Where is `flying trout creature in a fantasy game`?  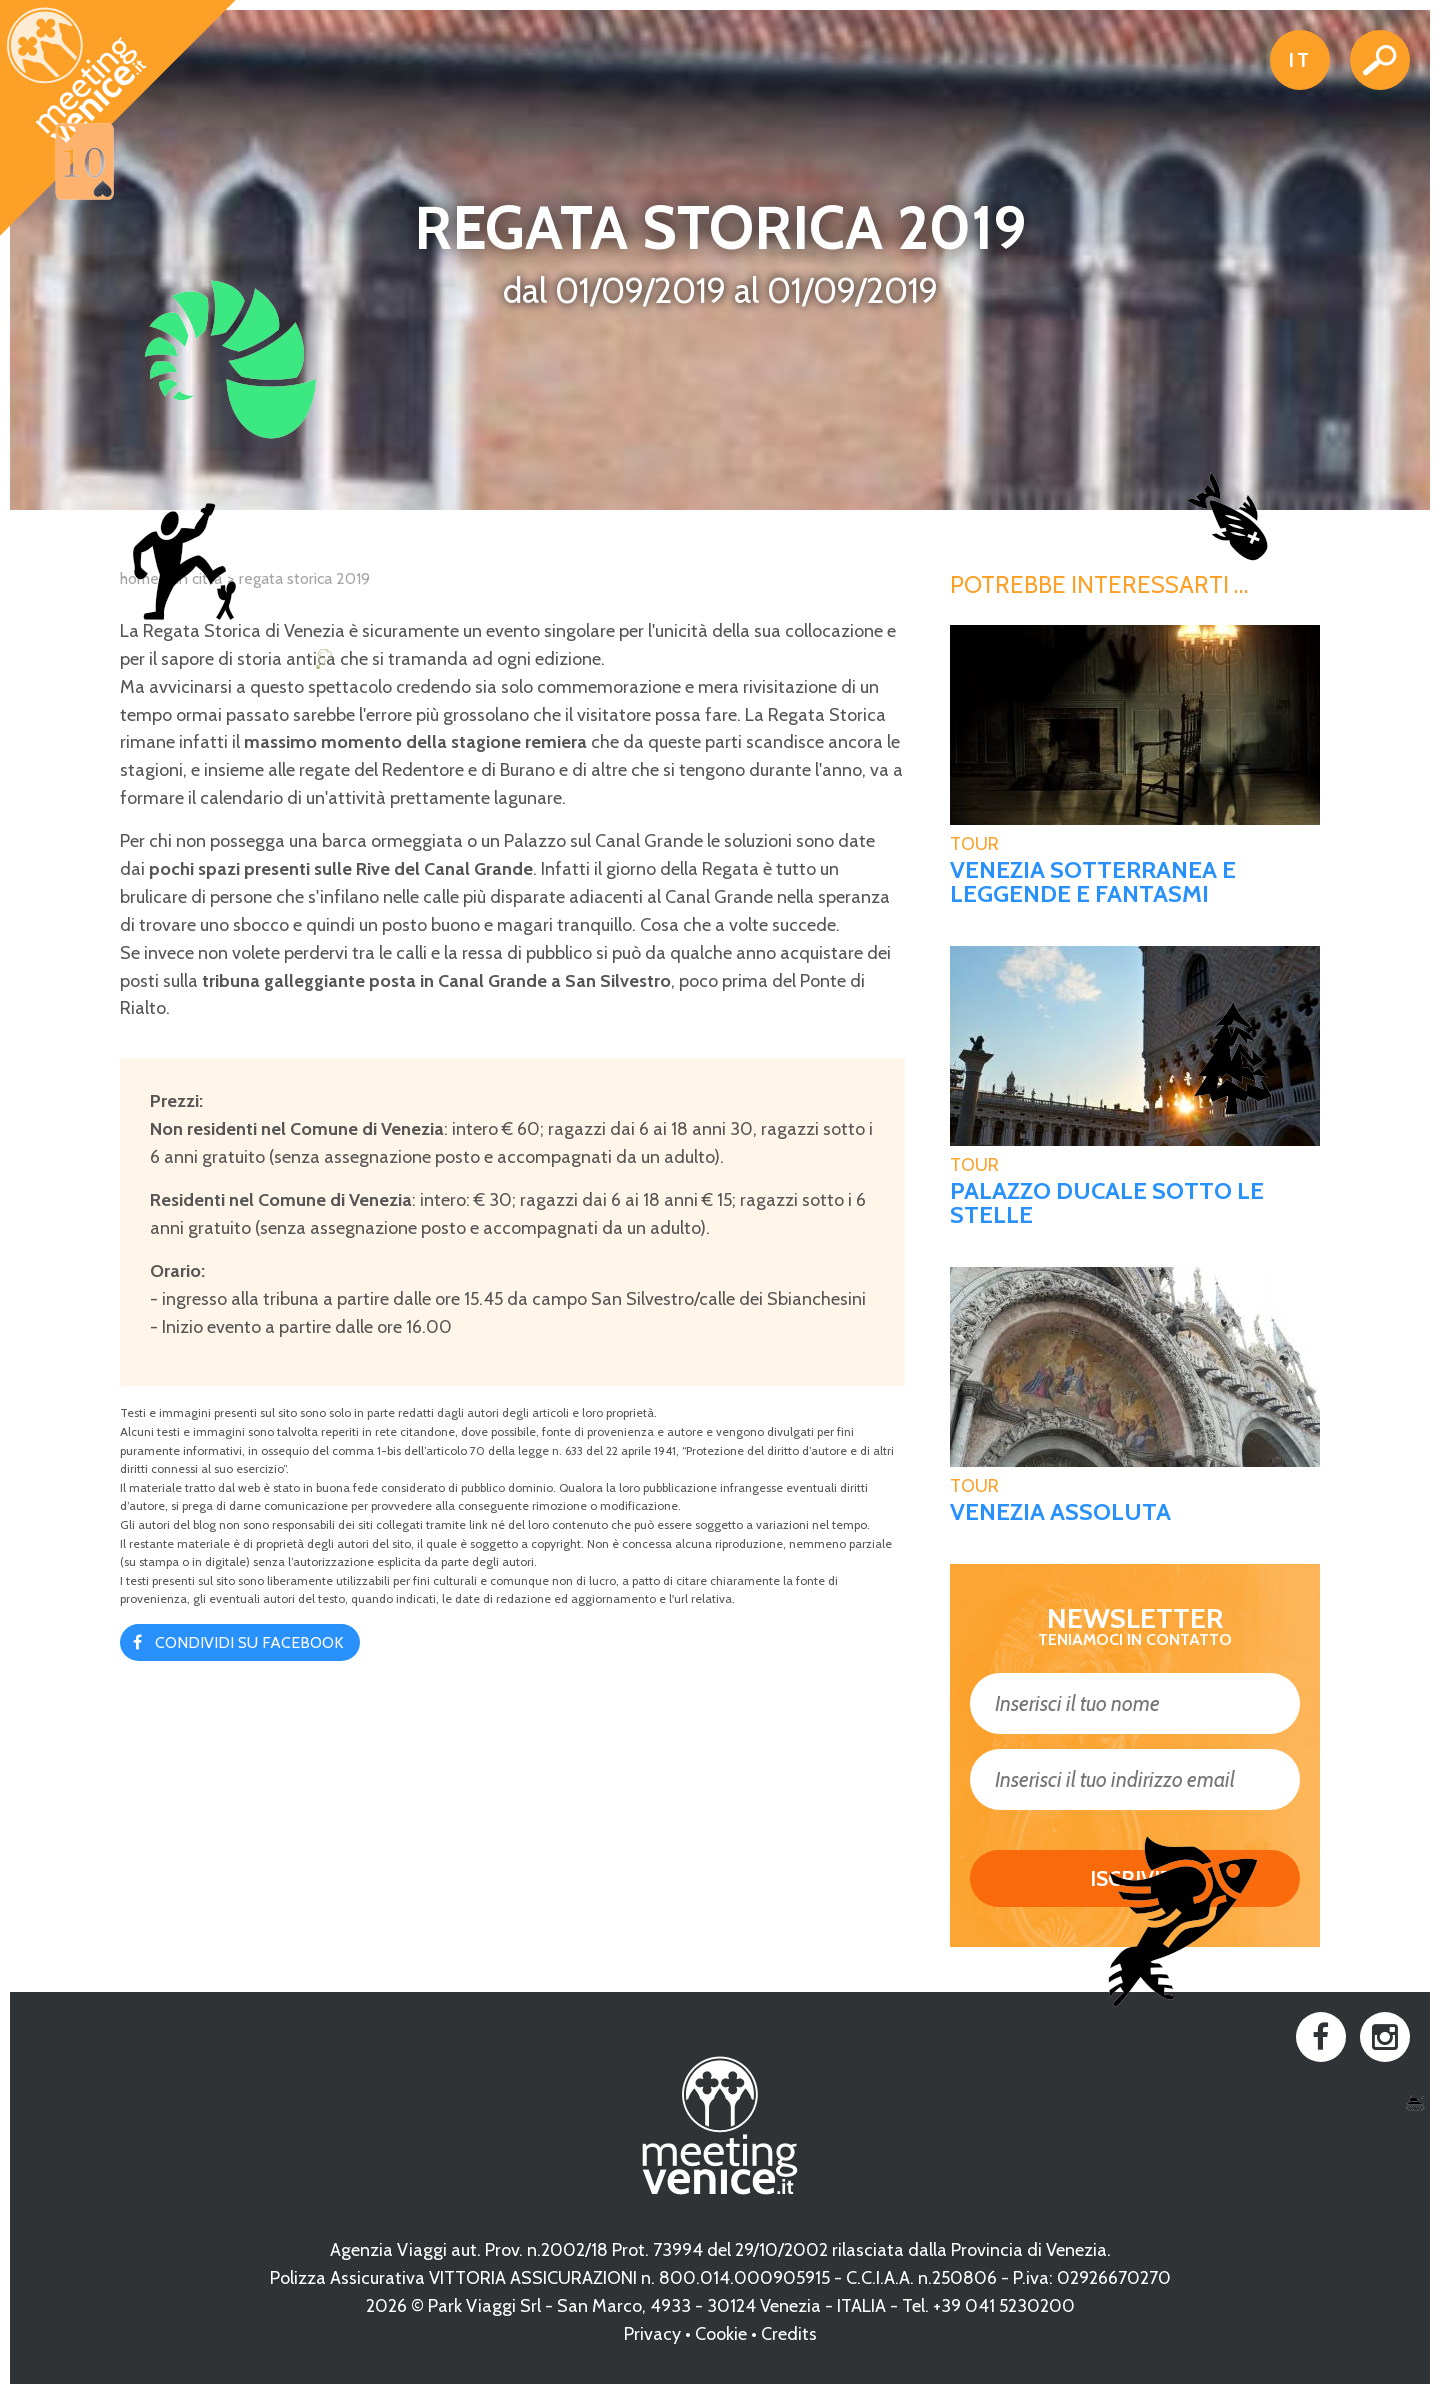 flying trout creature in a fantasy game is located at coordinates (1183, 1921).